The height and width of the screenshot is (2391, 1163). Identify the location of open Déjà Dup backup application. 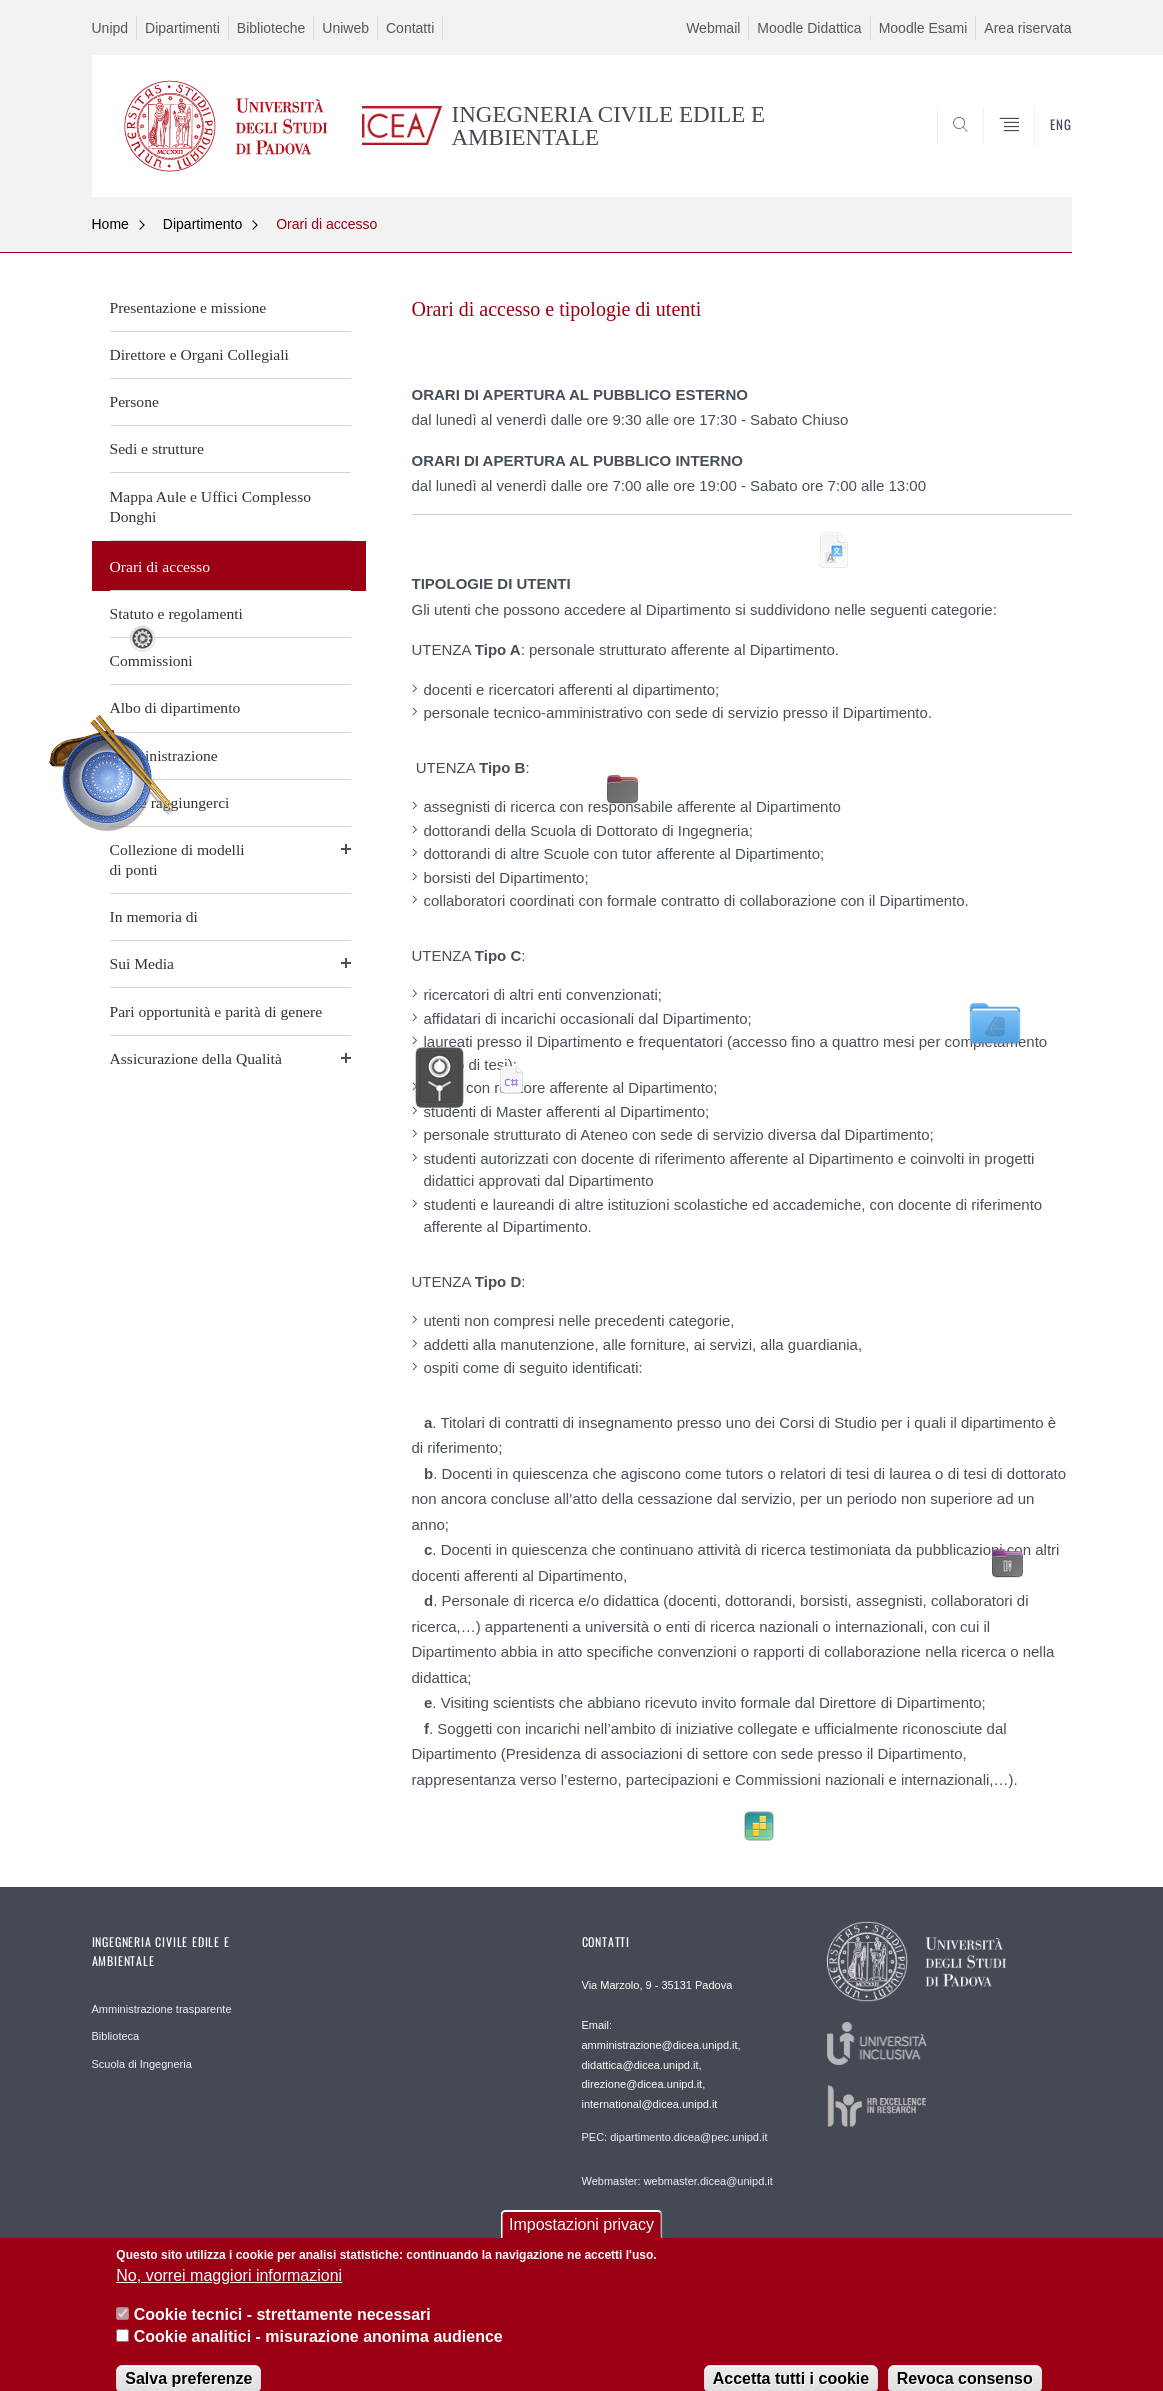
(439, 1077).